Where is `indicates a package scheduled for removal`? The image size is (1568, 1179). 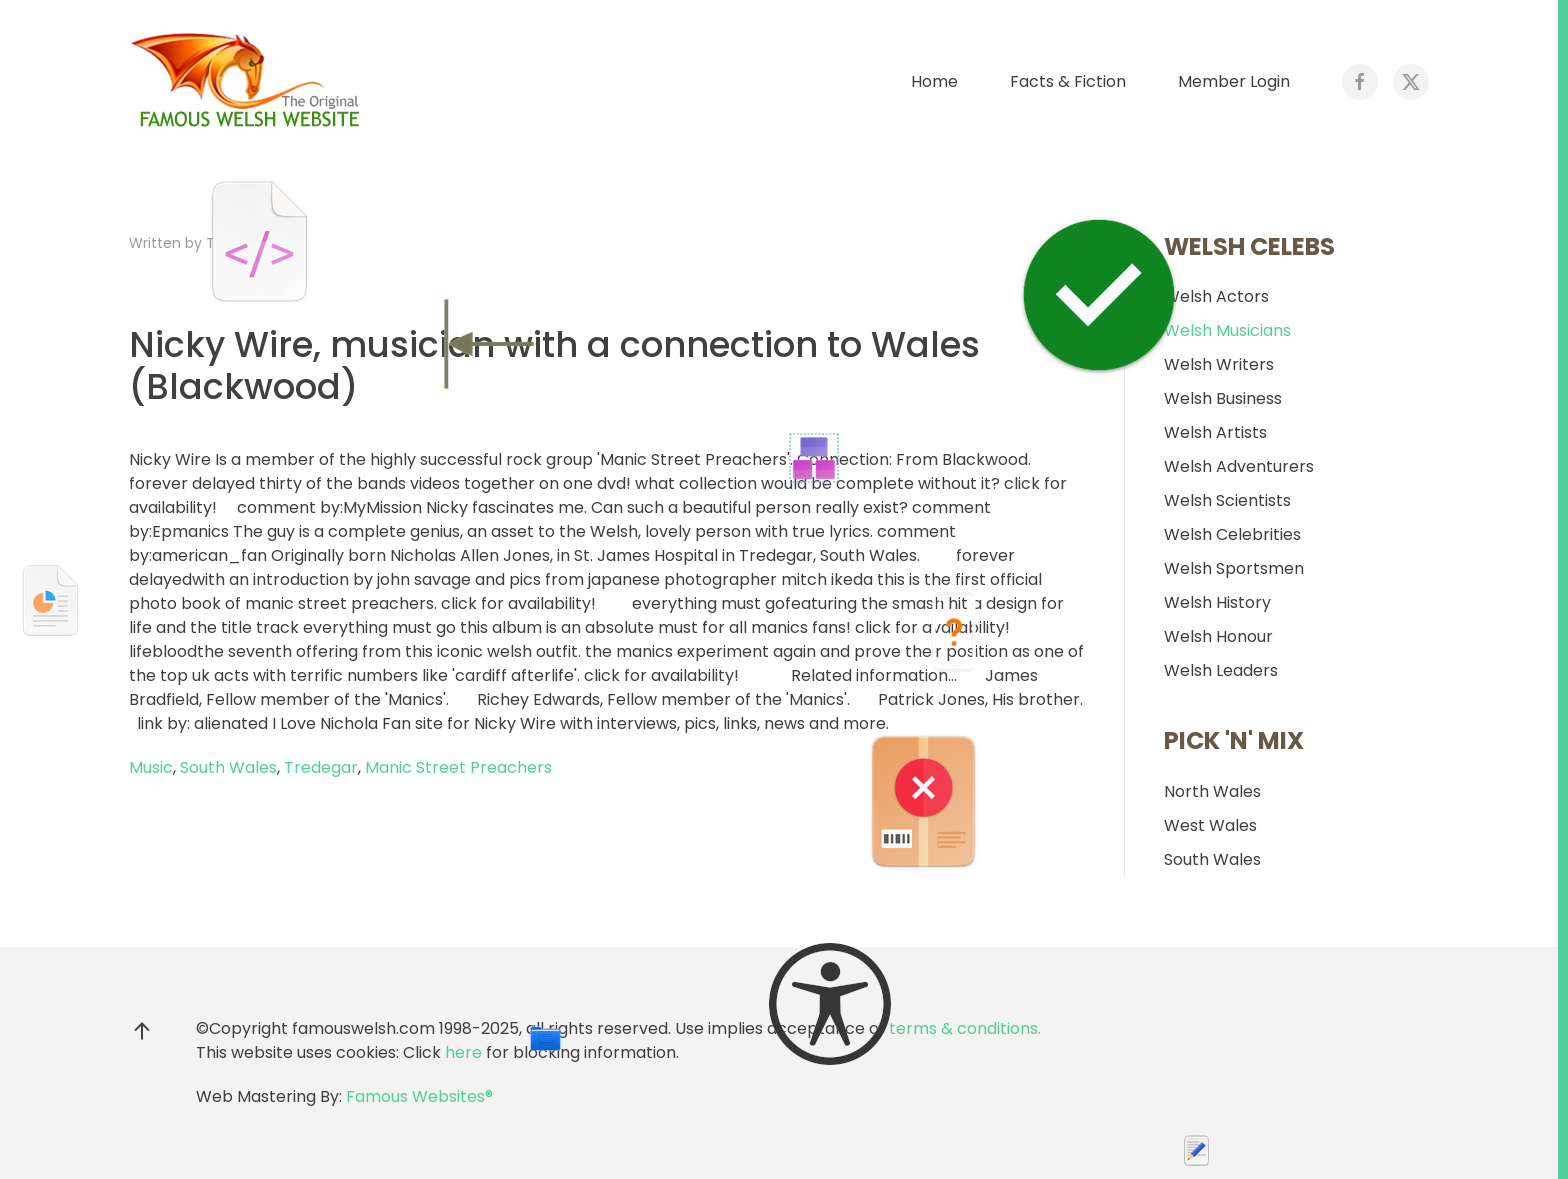 indicates a package scheduled for removal is located at coordinates (923, 801).